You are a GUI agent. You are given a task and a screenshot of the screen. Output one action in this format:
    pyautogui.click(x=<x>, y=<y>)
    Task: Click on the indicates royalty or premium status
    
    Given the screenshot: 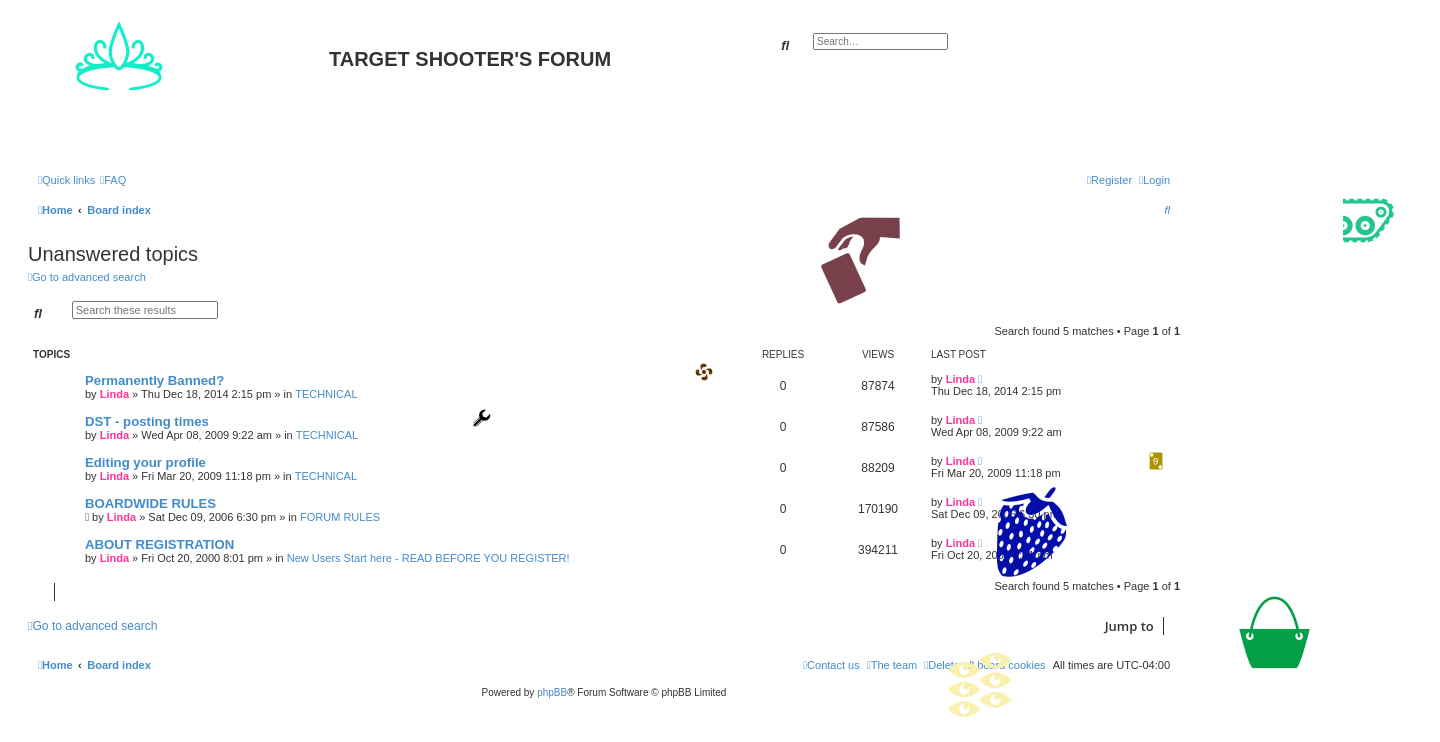 What is the action you would take?
    pyautogui.click(x=119, y=63)
    